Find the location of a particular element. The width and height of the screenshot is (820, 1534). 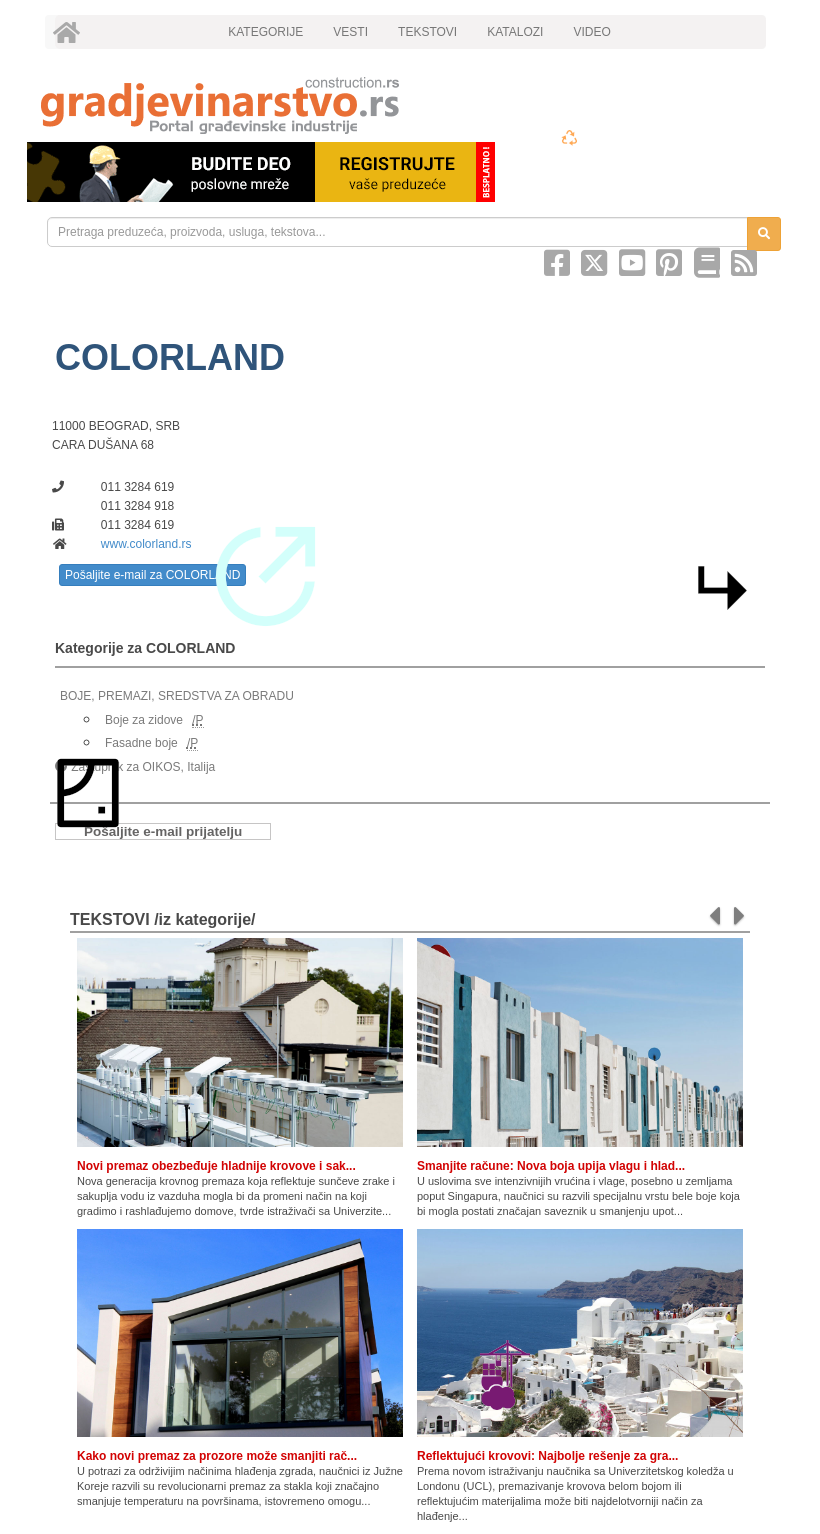

open portainer container management dashboard is located at coordinates (505, 1375).